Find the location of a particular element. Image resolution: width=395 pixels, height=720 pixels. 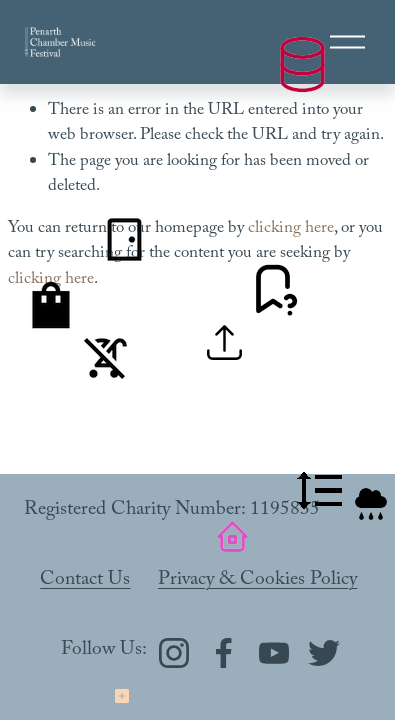

navigate to home screen is located at coordinates (232, 536).